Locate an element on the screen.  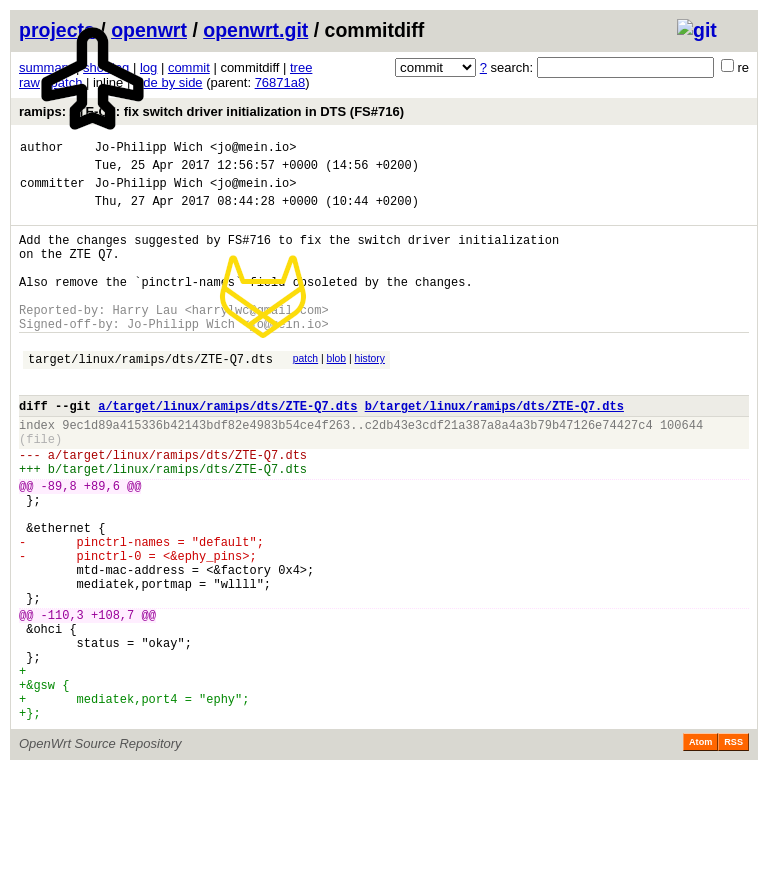
enable airplane mode is located at coordinates (92, 78).